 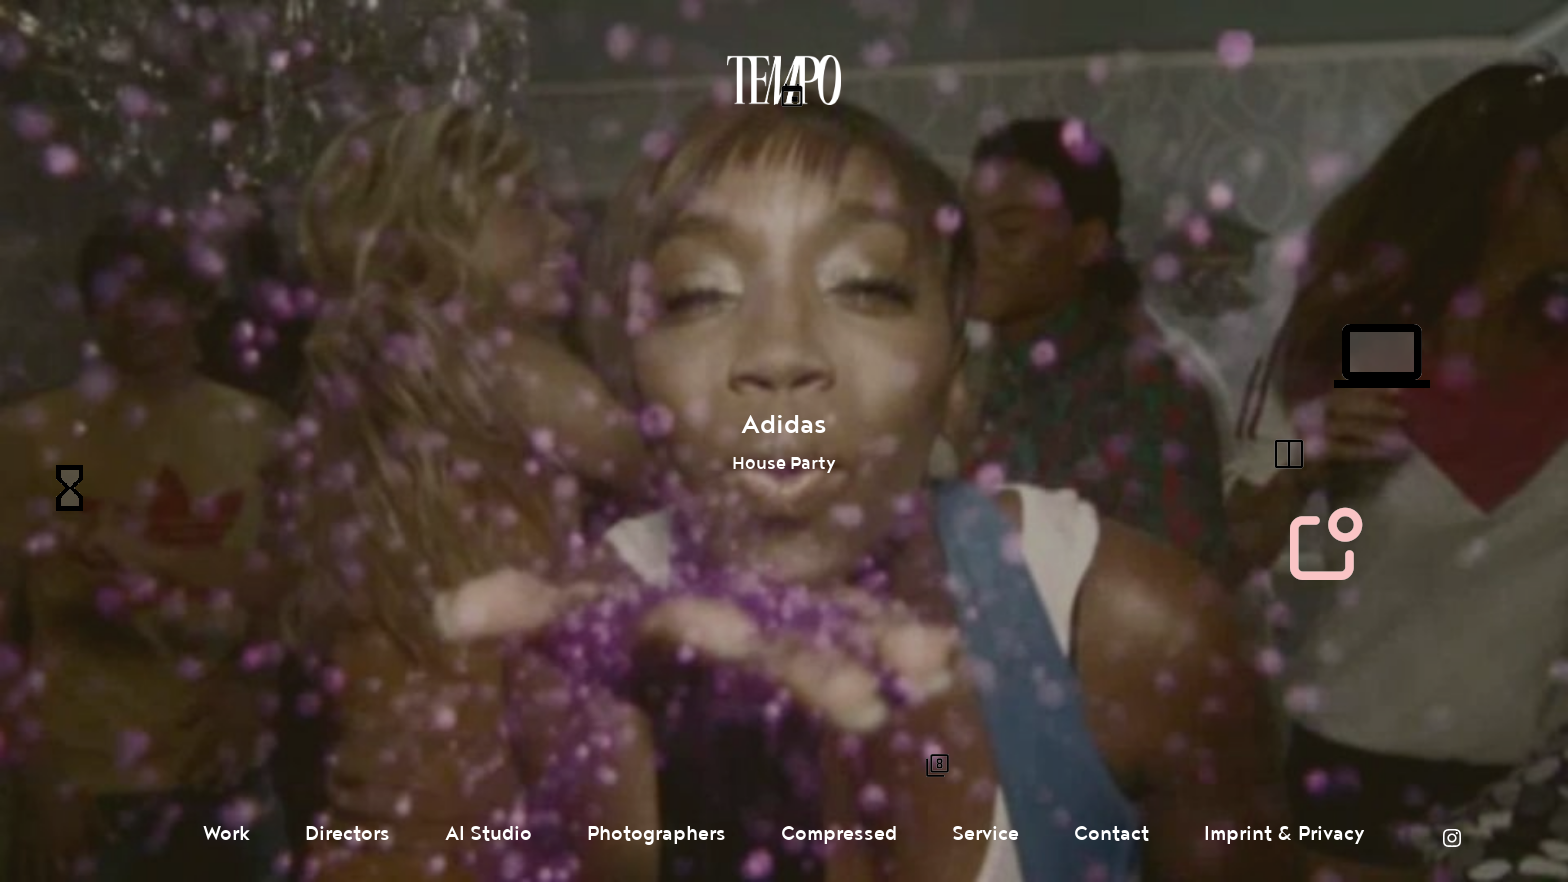 I want to click on toggle half-screen or split view mode, so click(x=1289, y=454).